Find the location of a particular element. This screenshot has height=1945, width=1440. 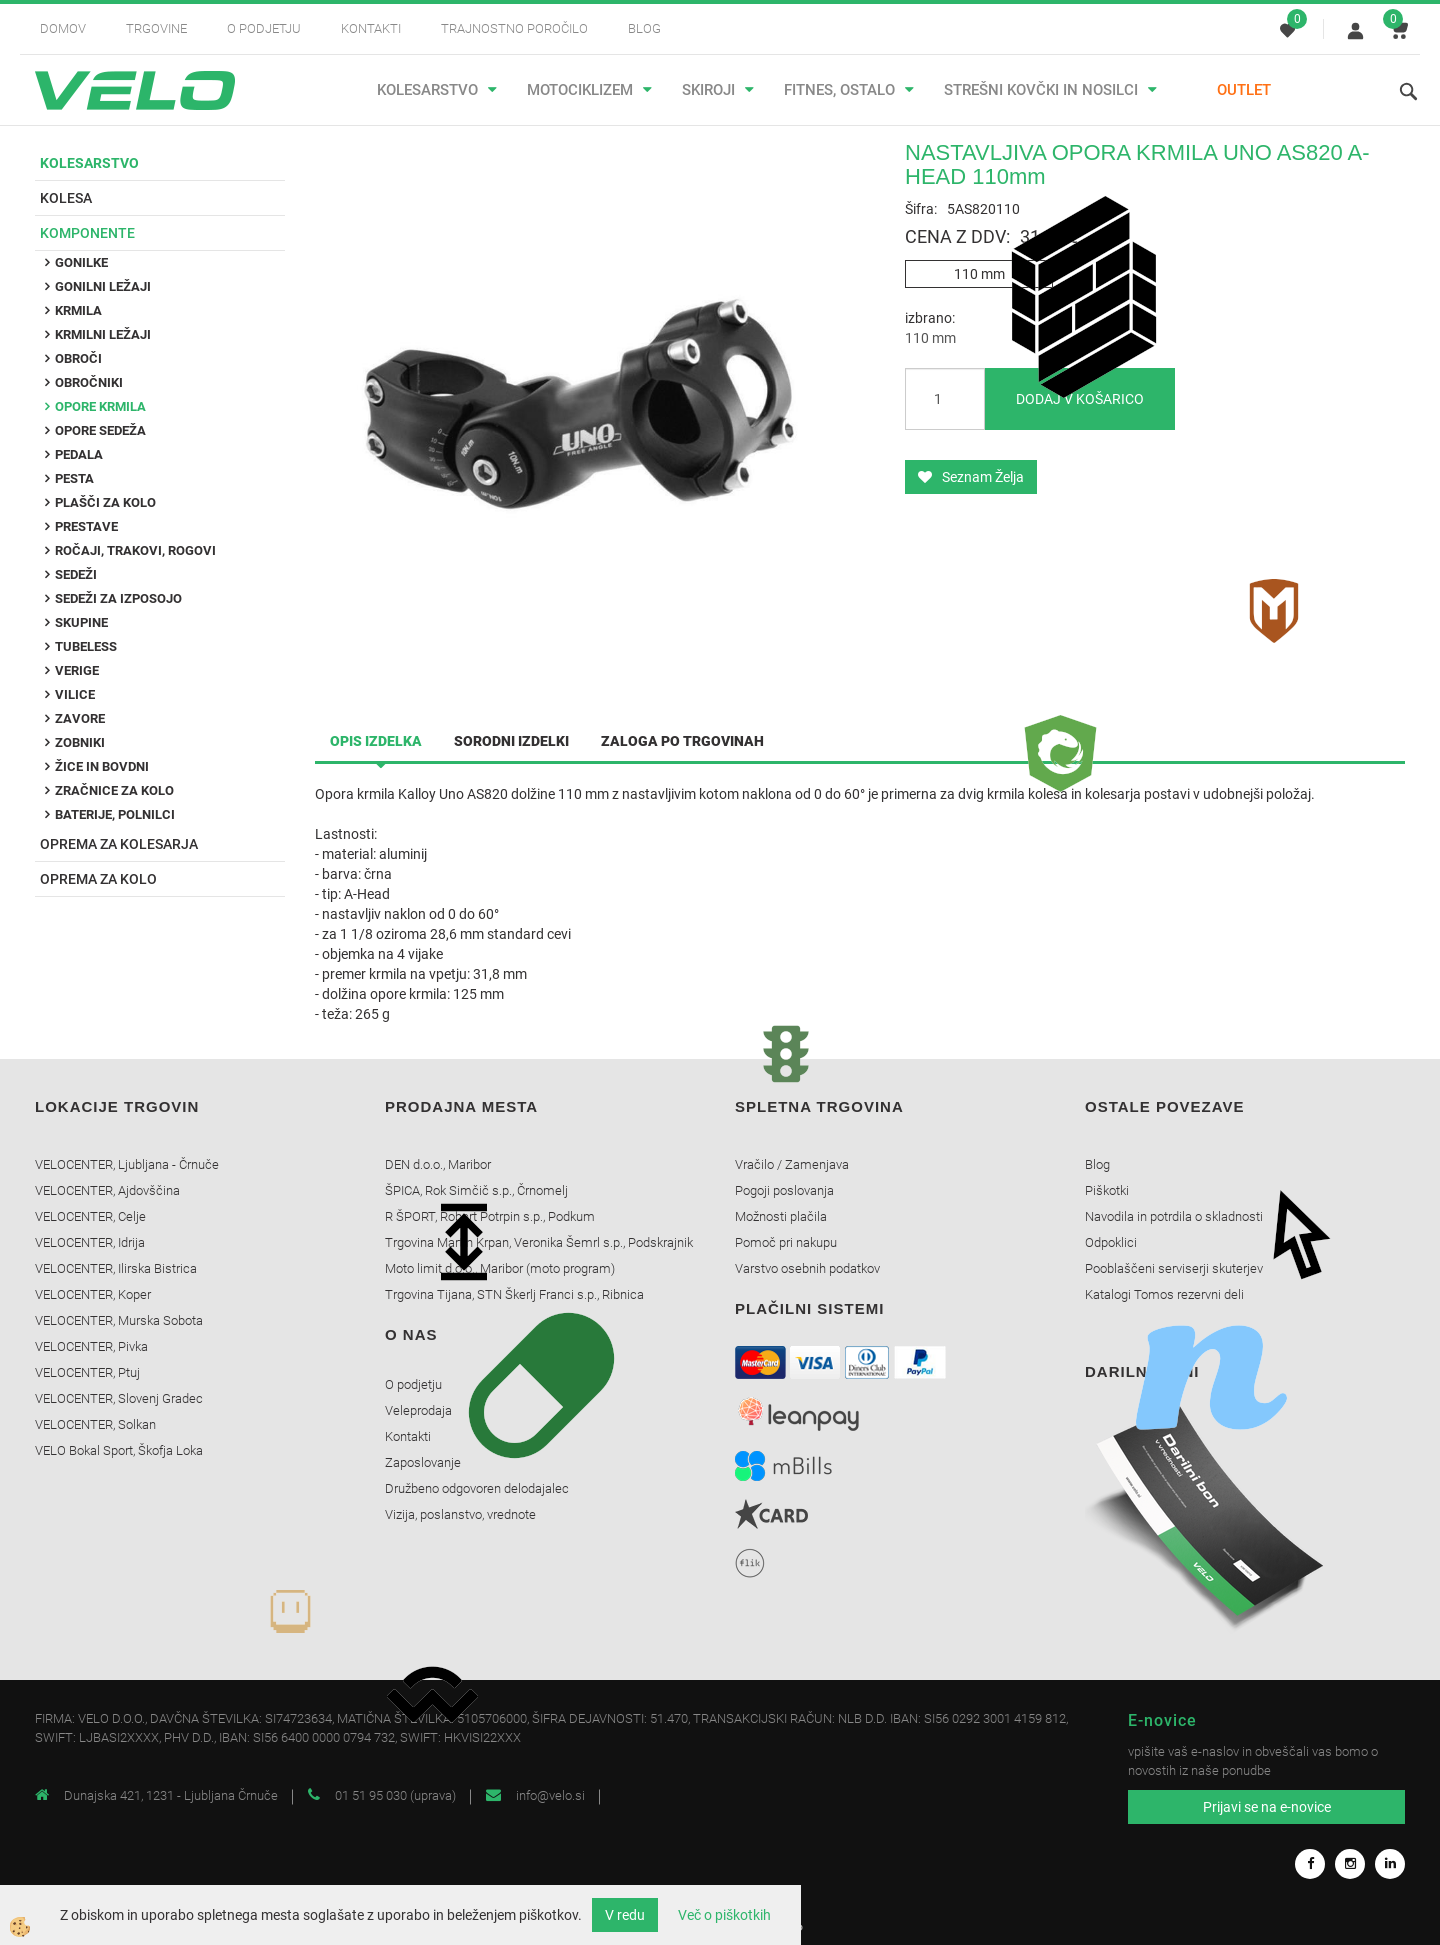

open aseprite pixel art editor is located at coordinates (290, 1611).